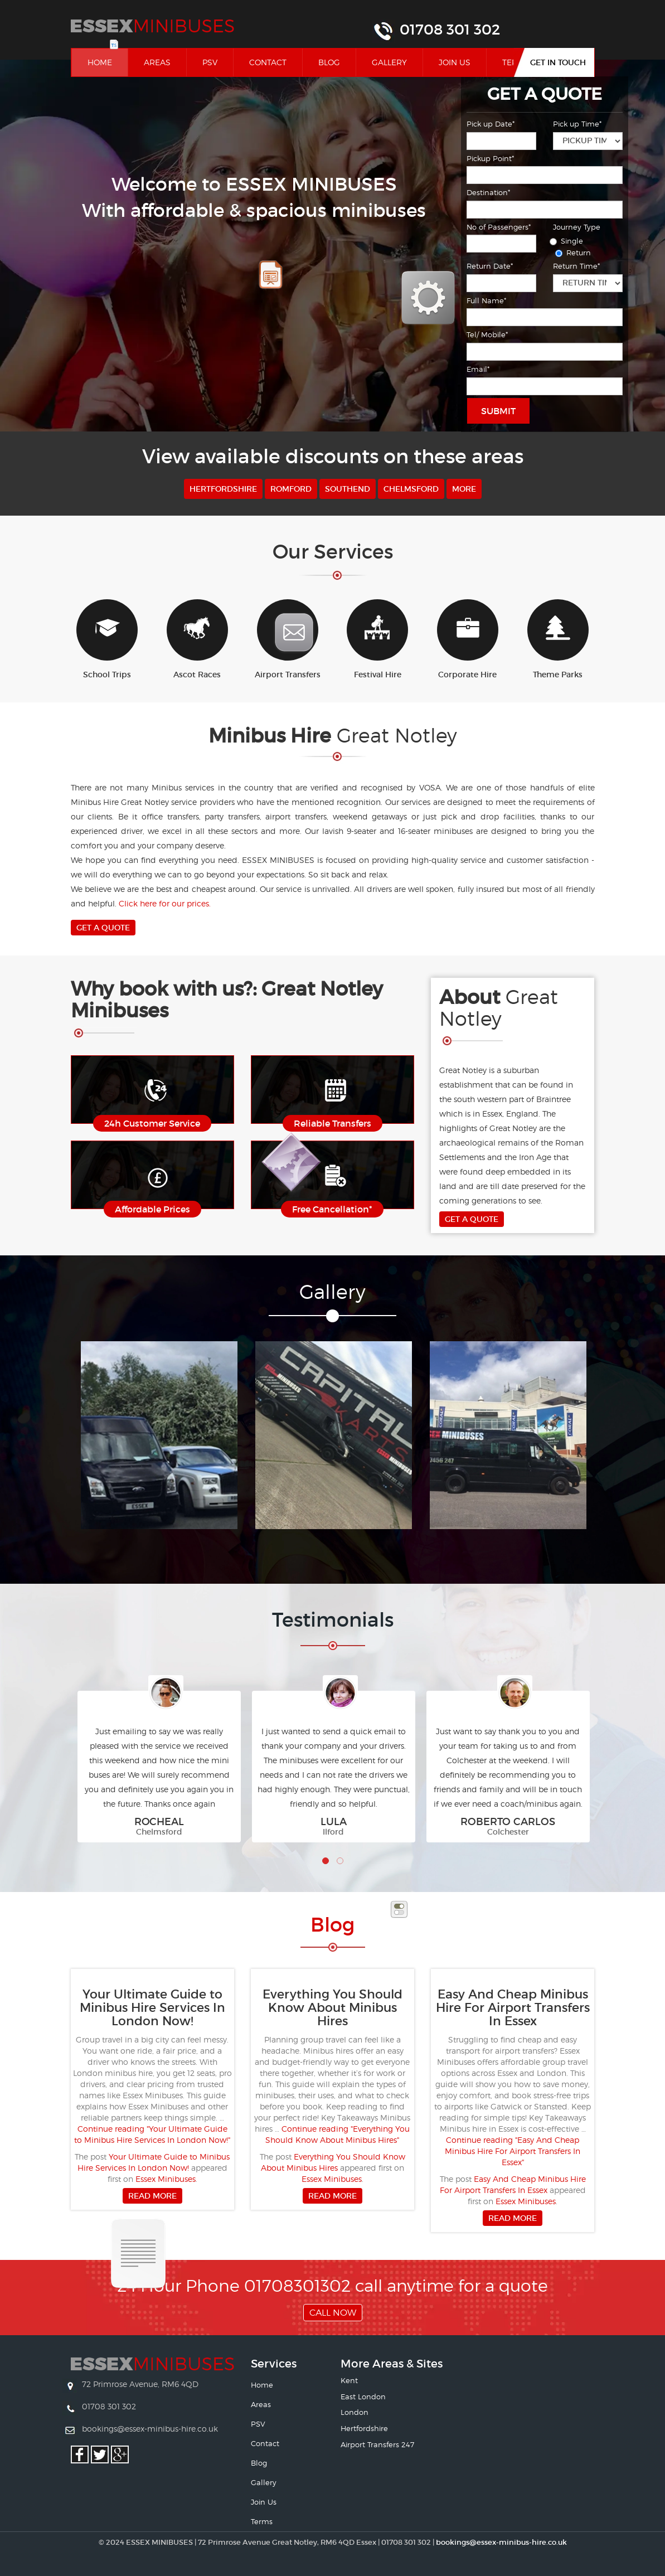 The image size is (665, 2576). What do you see at coordinates (399, 1909) in the screenshot?
I see `open gnome tweaks to customize system settings` at bounding box center [399, 1909].